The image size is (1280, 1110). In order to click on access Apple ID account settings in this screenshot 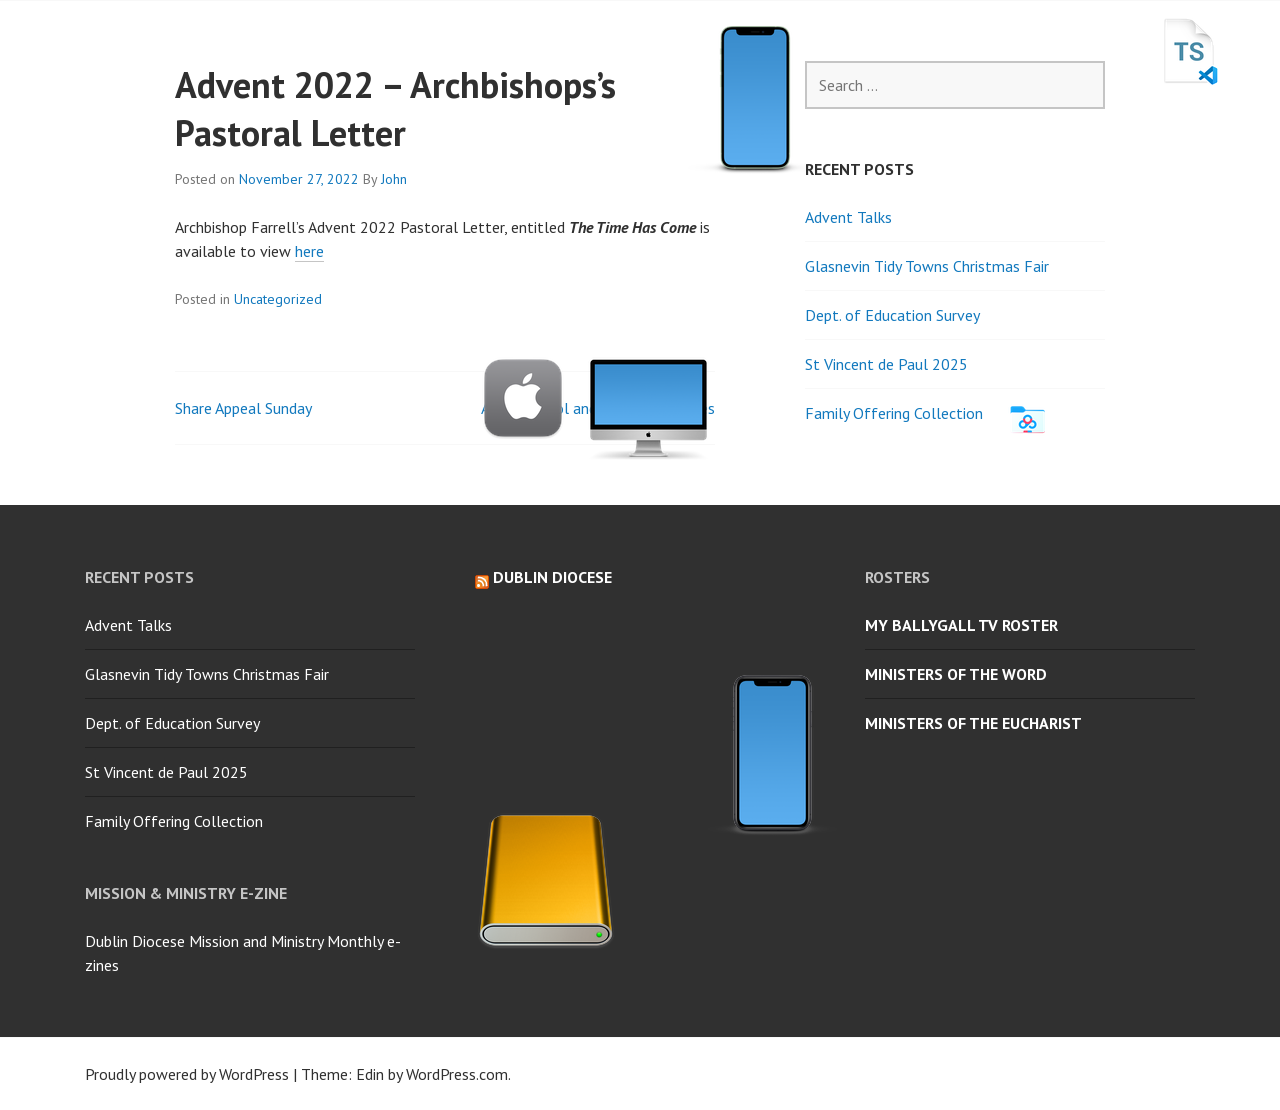, I will do `click(523, 398)`.